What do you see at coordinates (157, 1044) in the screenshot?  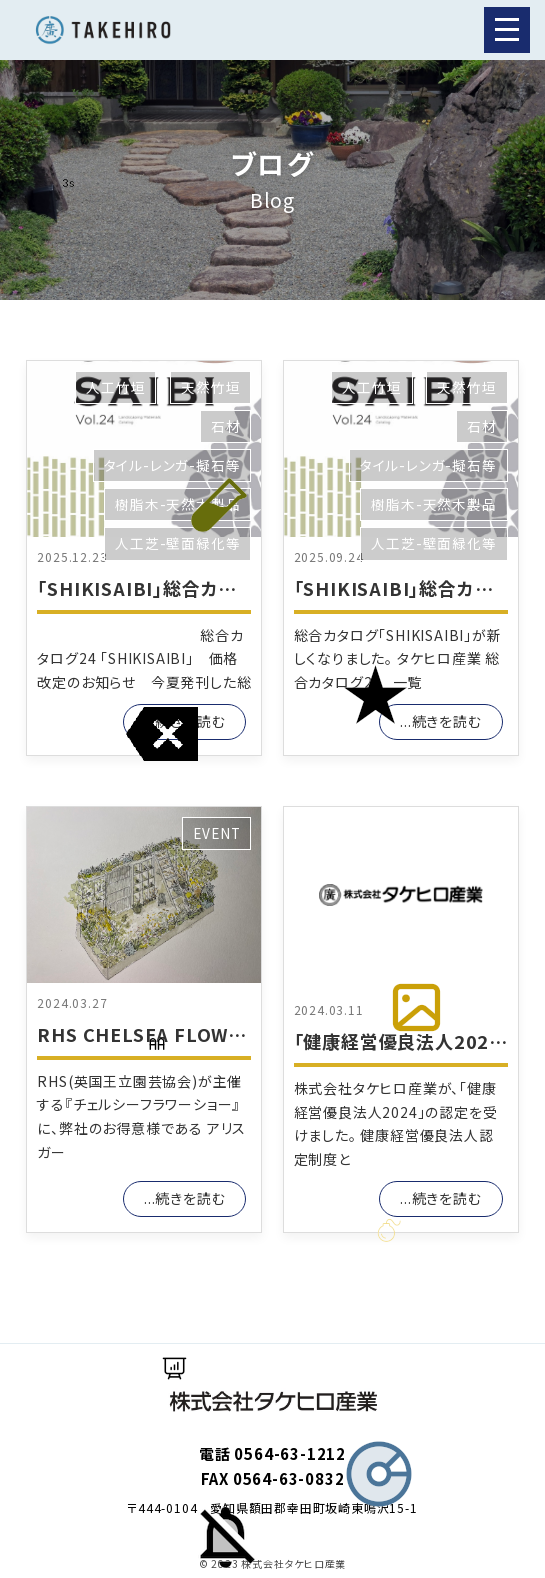 I see `switch text to uppercase` at bounding box center [157, 1044].